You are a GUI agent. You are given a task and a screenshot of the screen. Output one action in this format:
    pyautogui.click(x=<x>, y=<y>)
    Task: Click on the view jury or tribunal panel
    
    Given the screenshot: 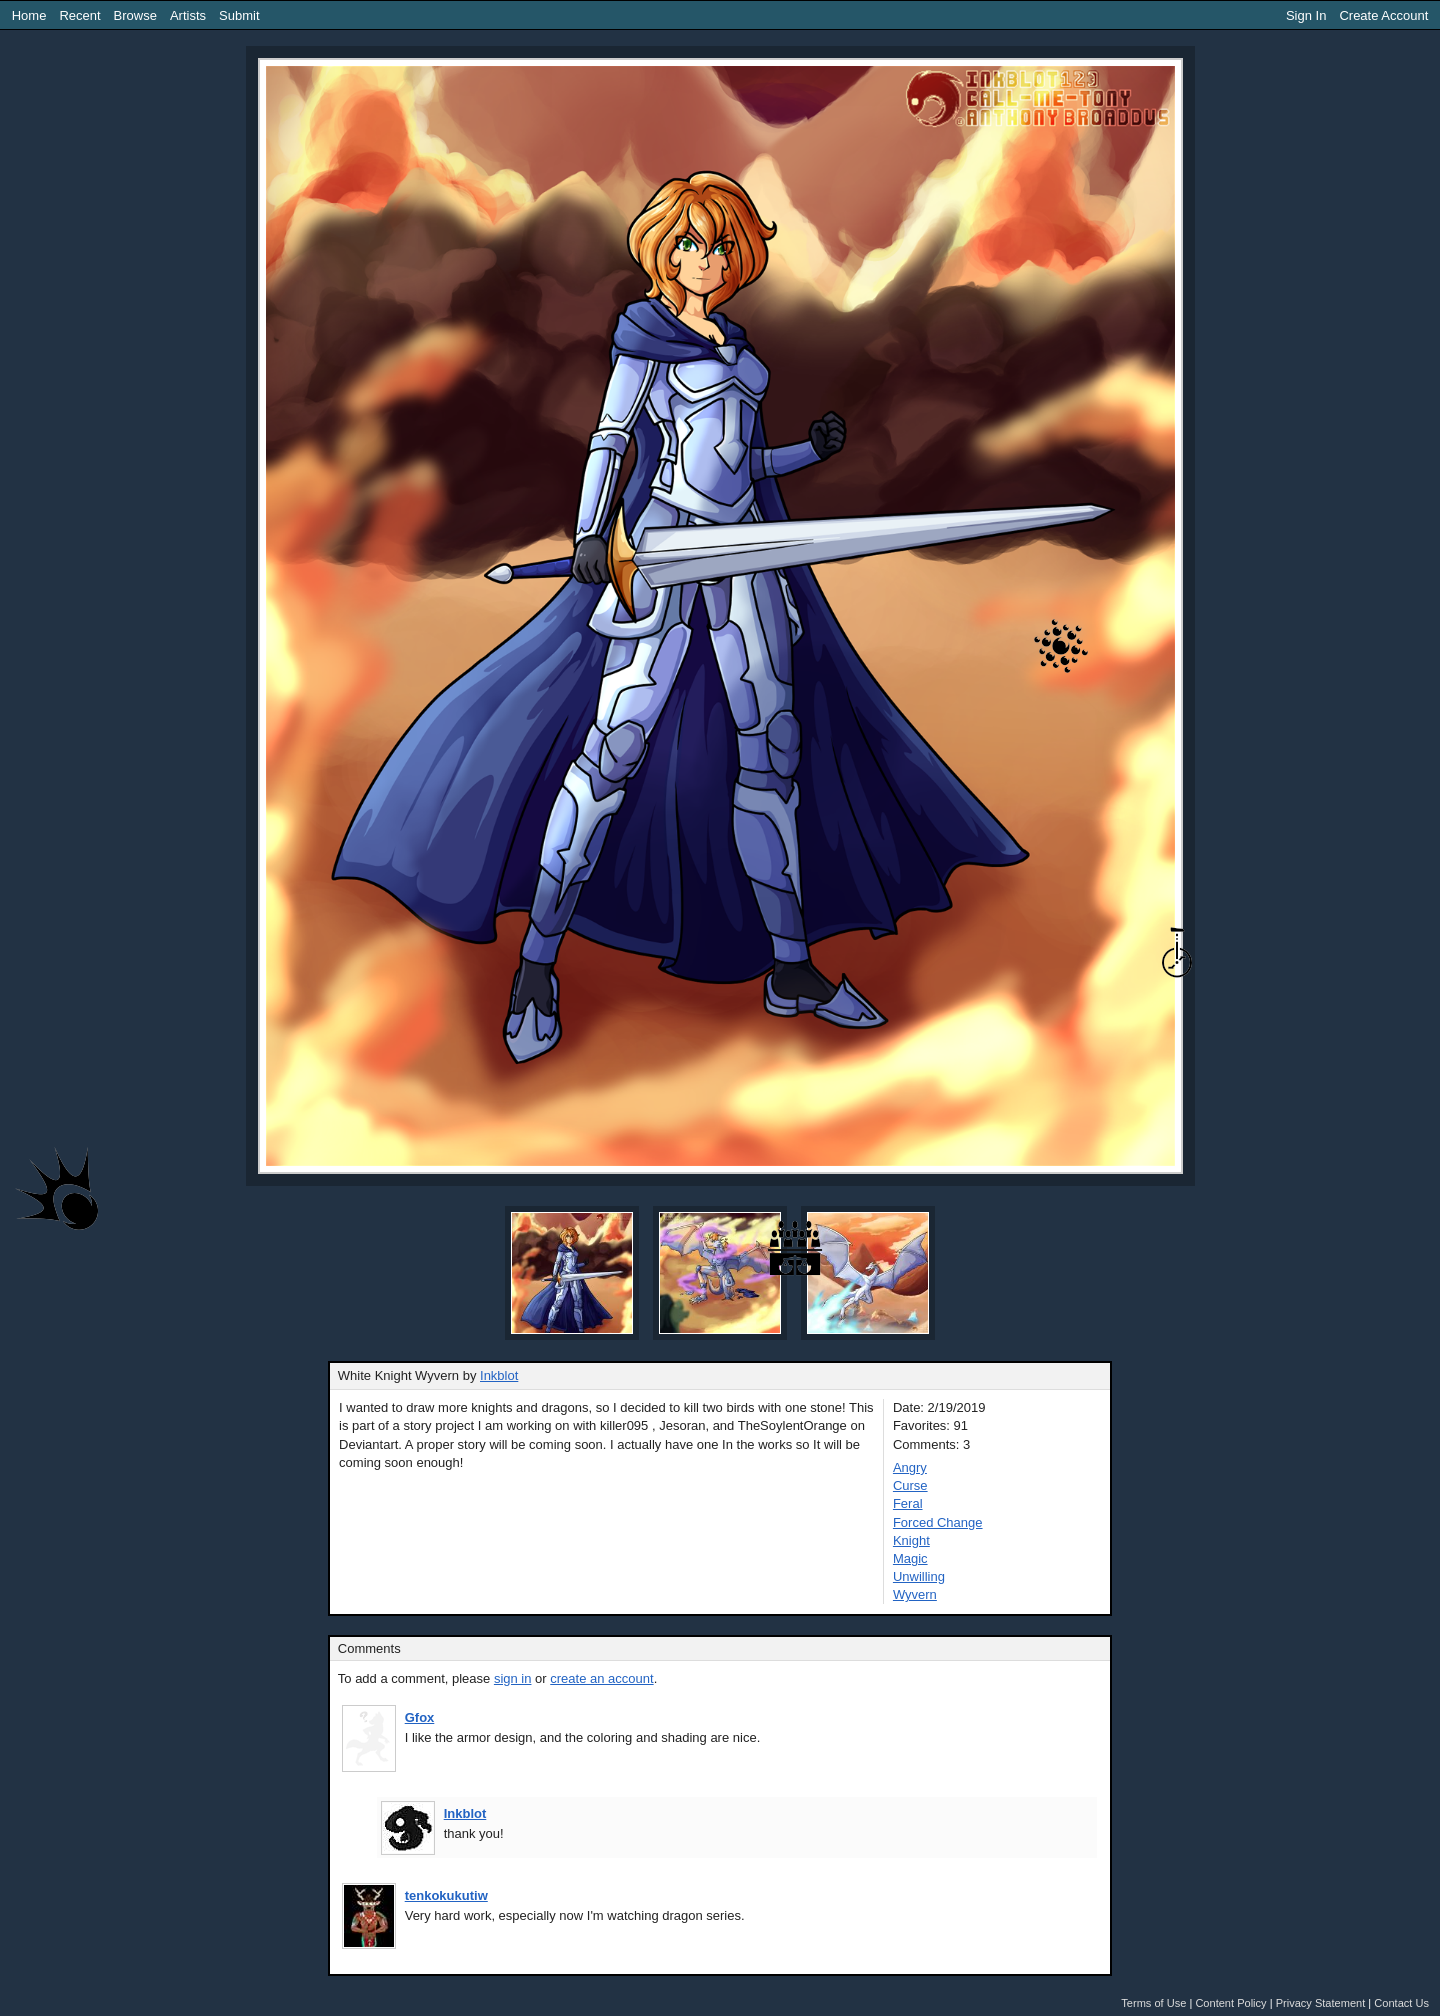 What is the action you would take?
    pyautogui.click(x=795, y=1248)
    